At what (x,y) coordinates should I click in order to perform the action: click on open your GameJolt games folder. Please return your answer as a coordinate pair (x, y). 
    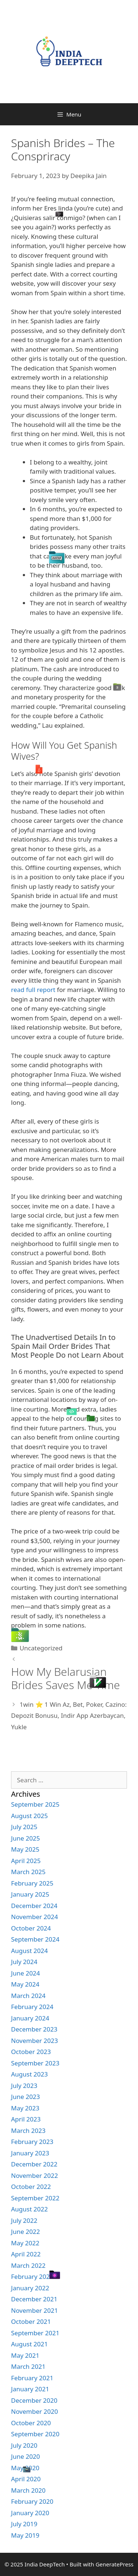
    Looking at the image, I should click on (20, 1635).